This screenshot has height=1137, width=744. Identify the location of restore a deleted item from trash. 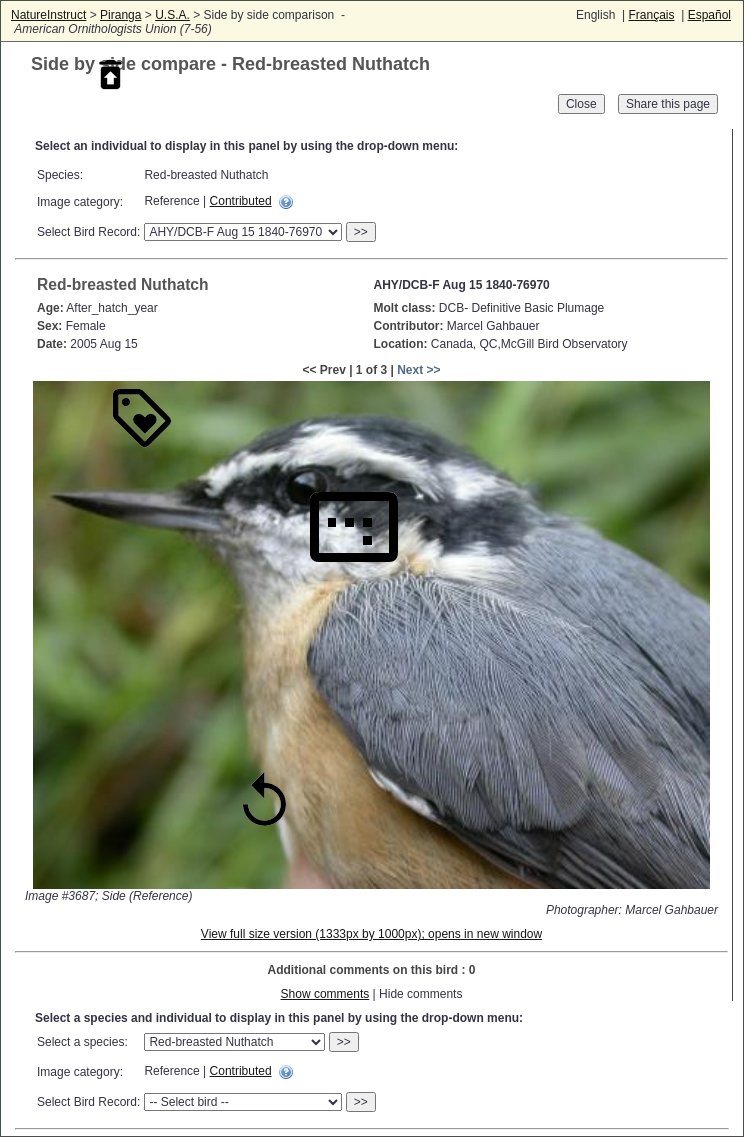
(110, 74).